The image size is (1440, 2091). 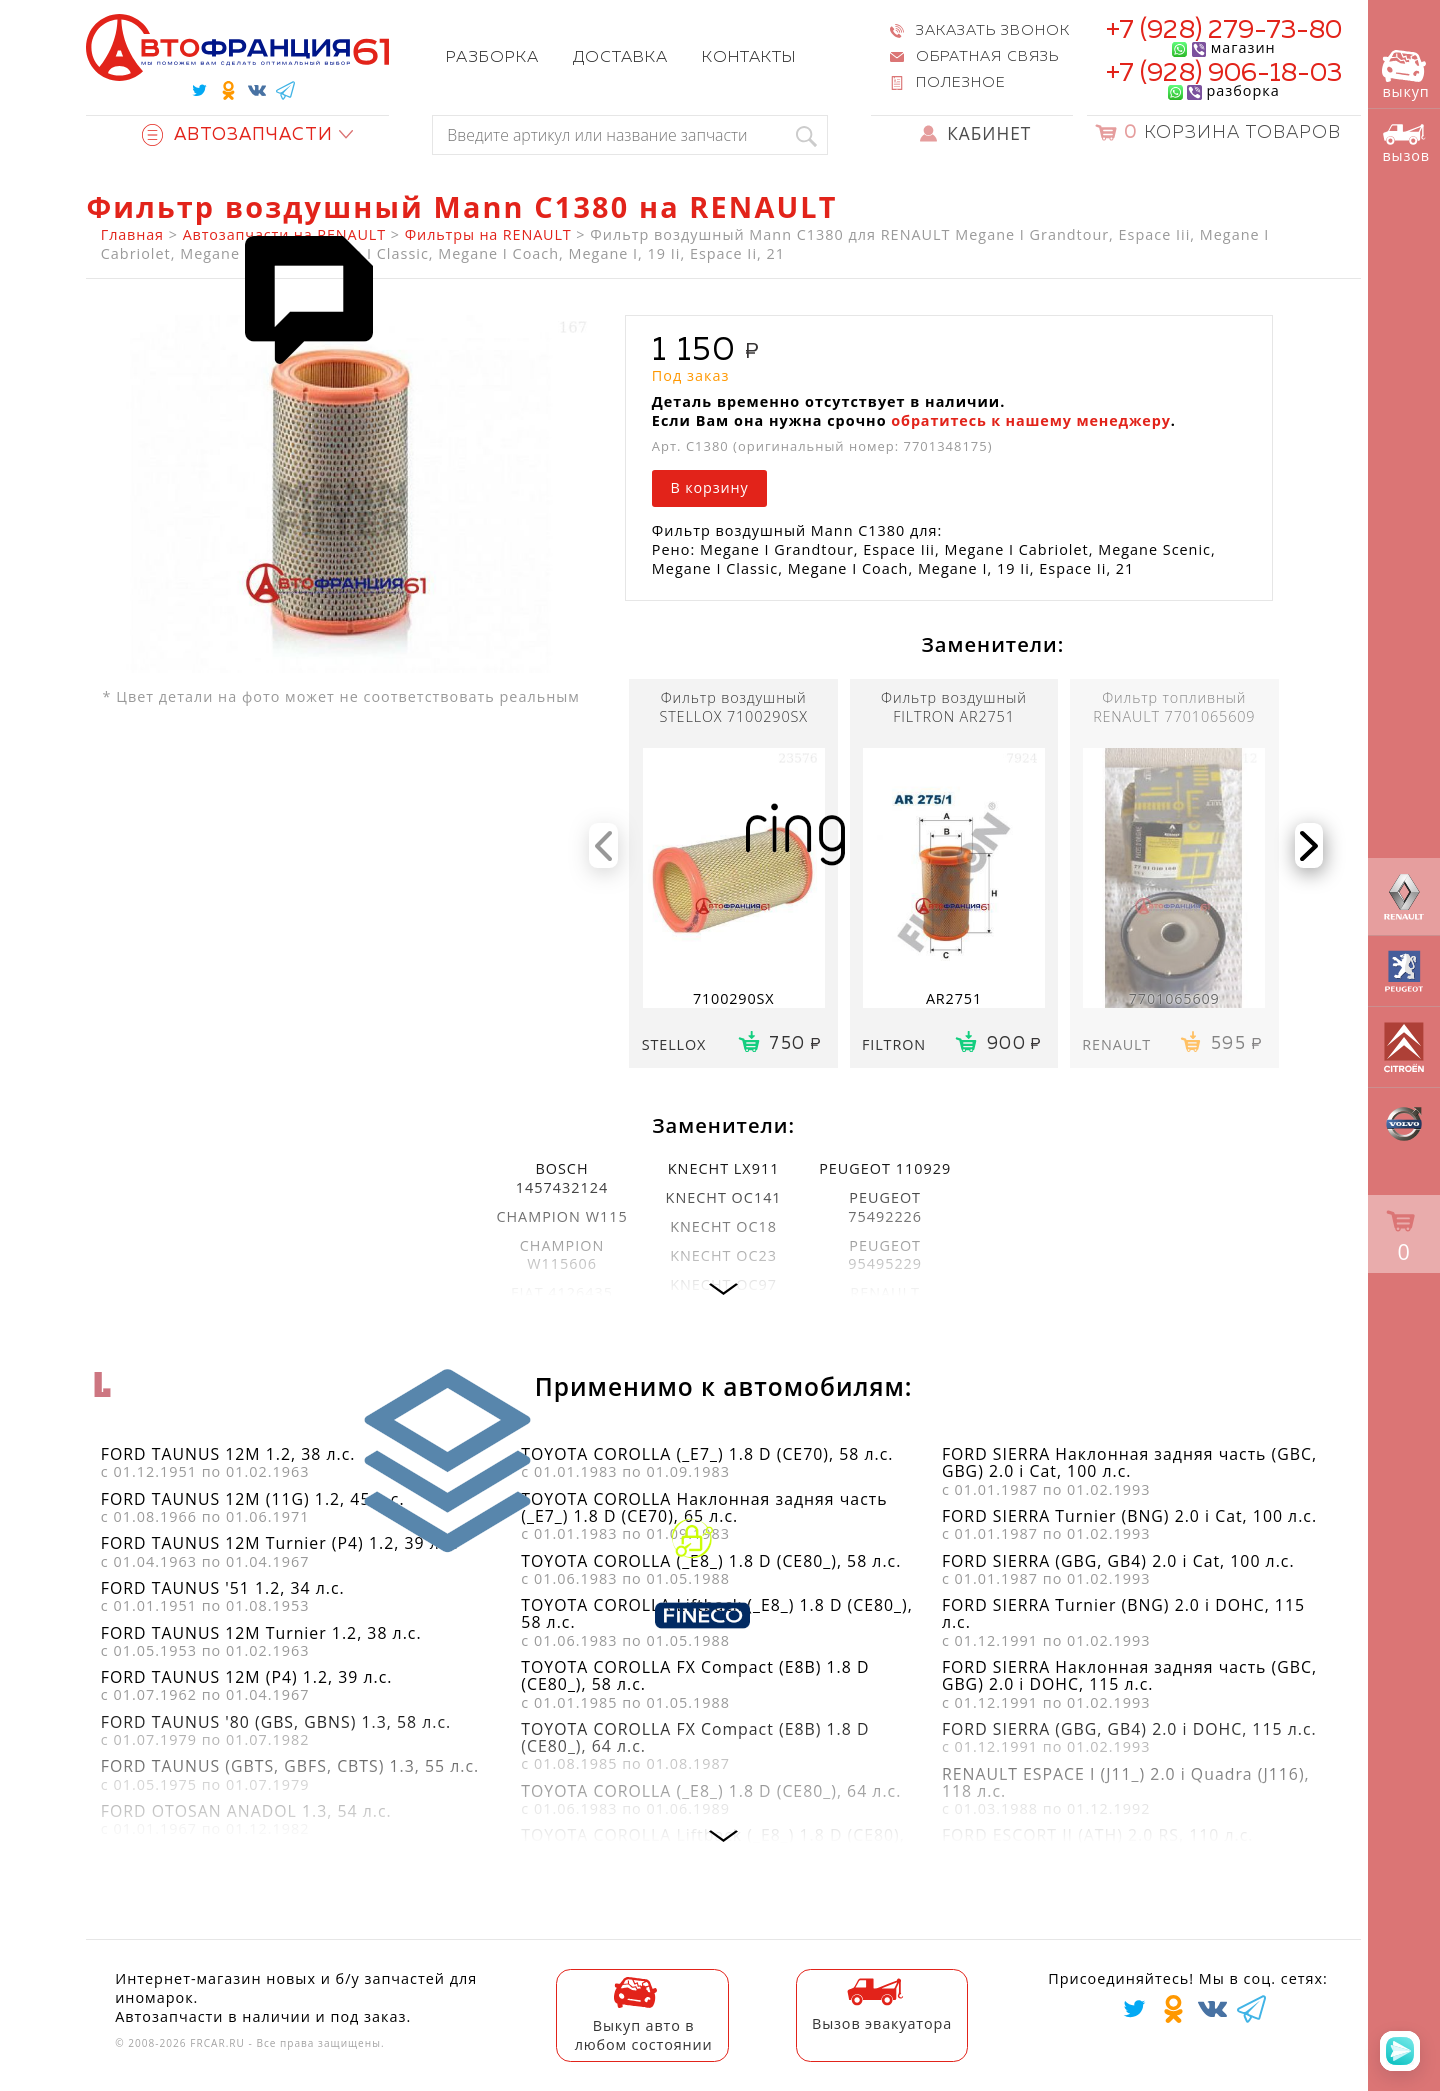 What do you see at coordinates (692, 1538) in the screenshot?
I see `caddy web server logo` at bounding box center [692, 1538].